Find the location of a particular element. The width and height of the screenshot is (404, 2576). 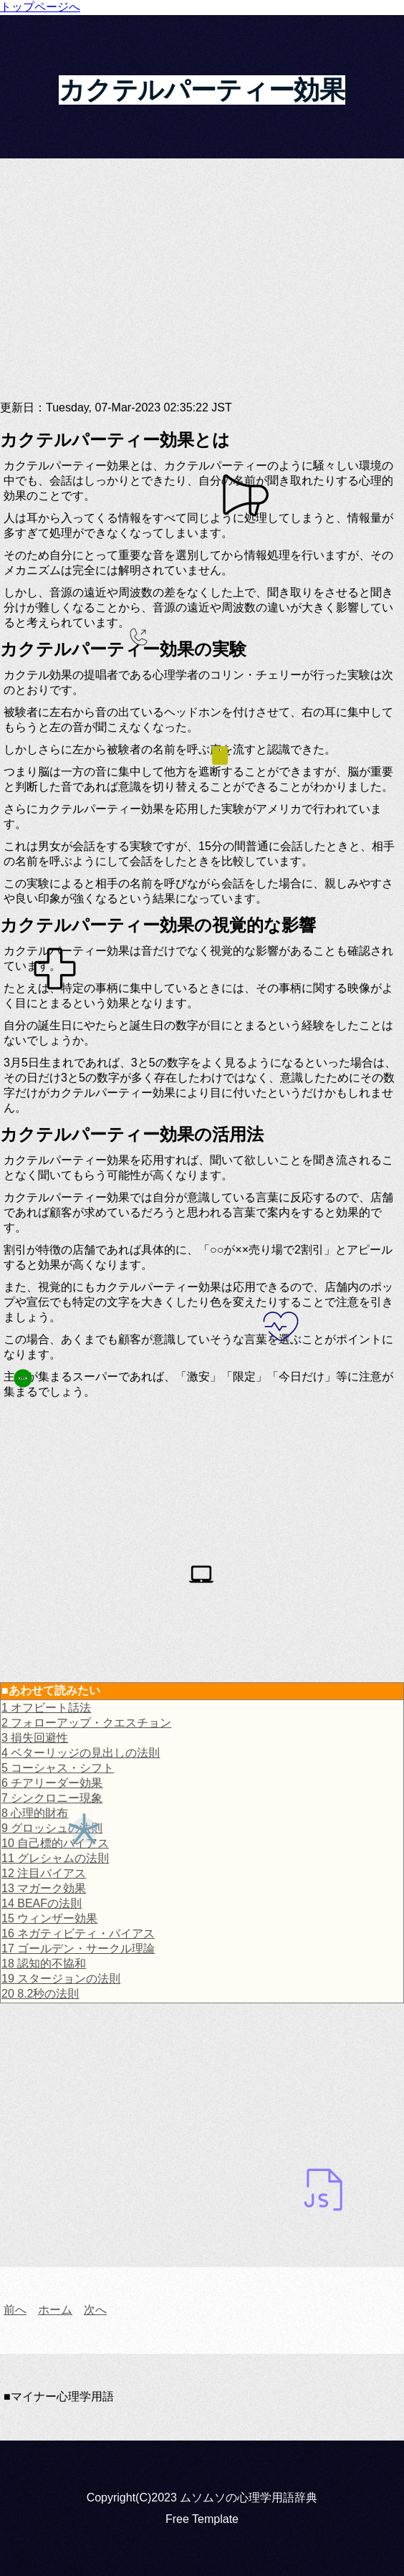

access tablet camera settings is located at coordinates (220, 755).